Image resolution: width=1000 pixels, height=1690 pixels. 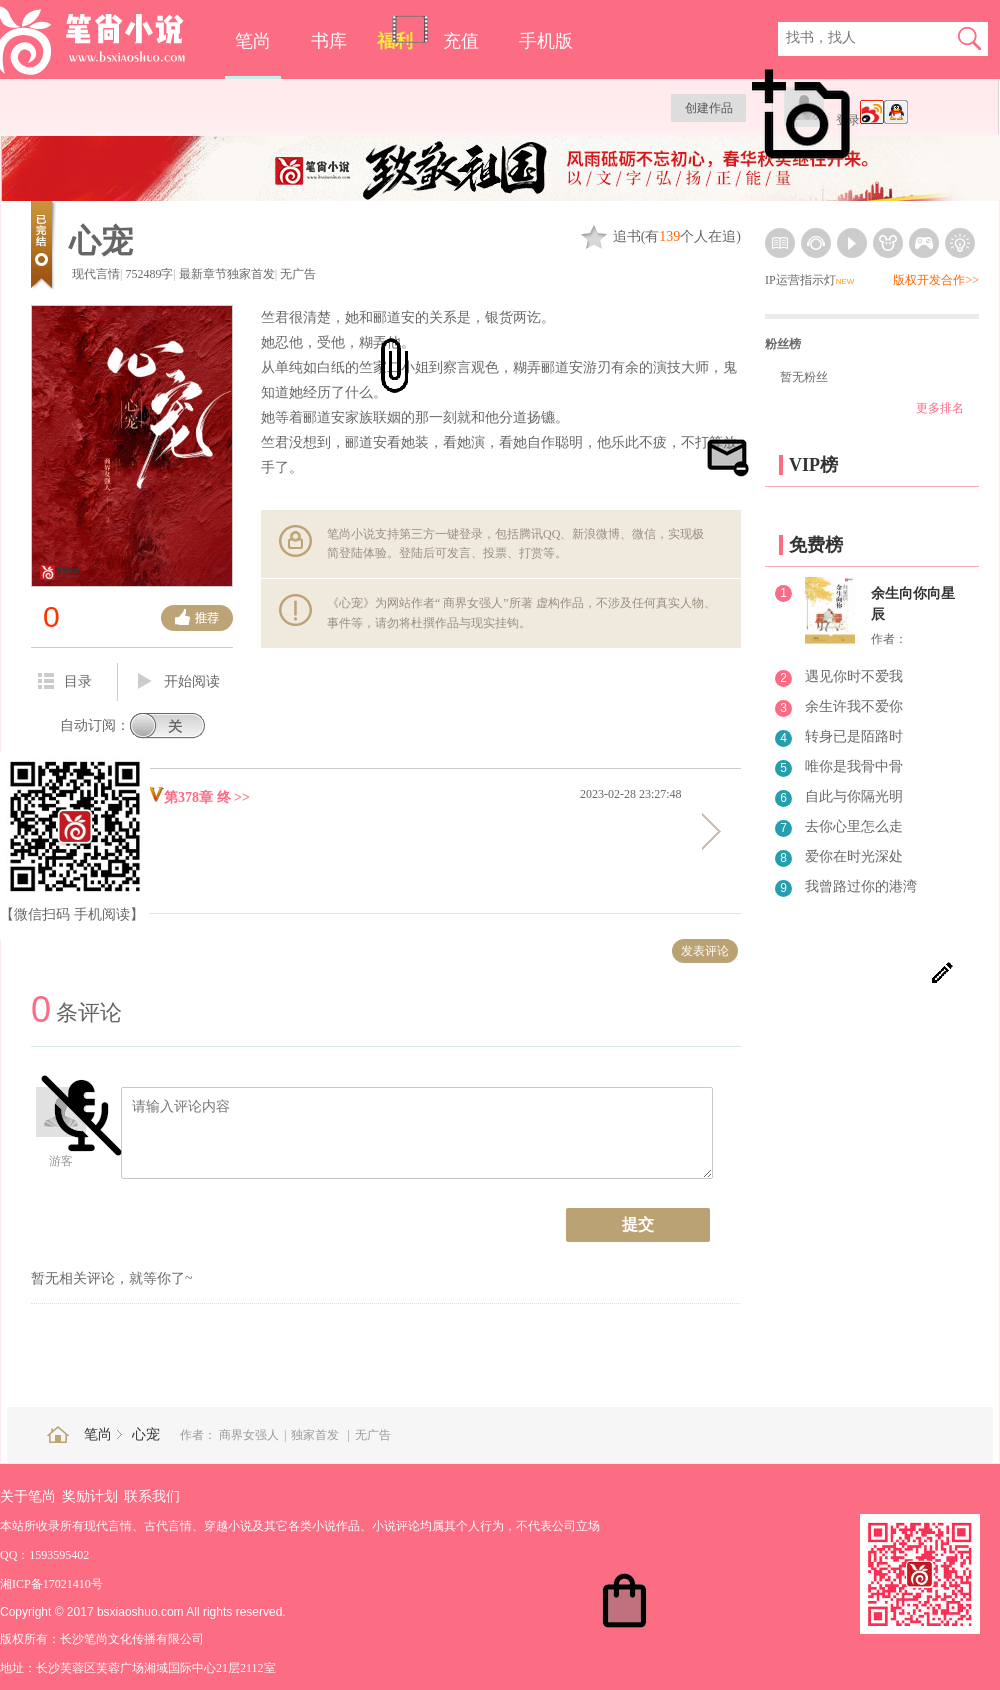 What do you see at coordinates (81, 1115) in the screenshot?
I see `mute microphone` at bounding box center [81, 1115].